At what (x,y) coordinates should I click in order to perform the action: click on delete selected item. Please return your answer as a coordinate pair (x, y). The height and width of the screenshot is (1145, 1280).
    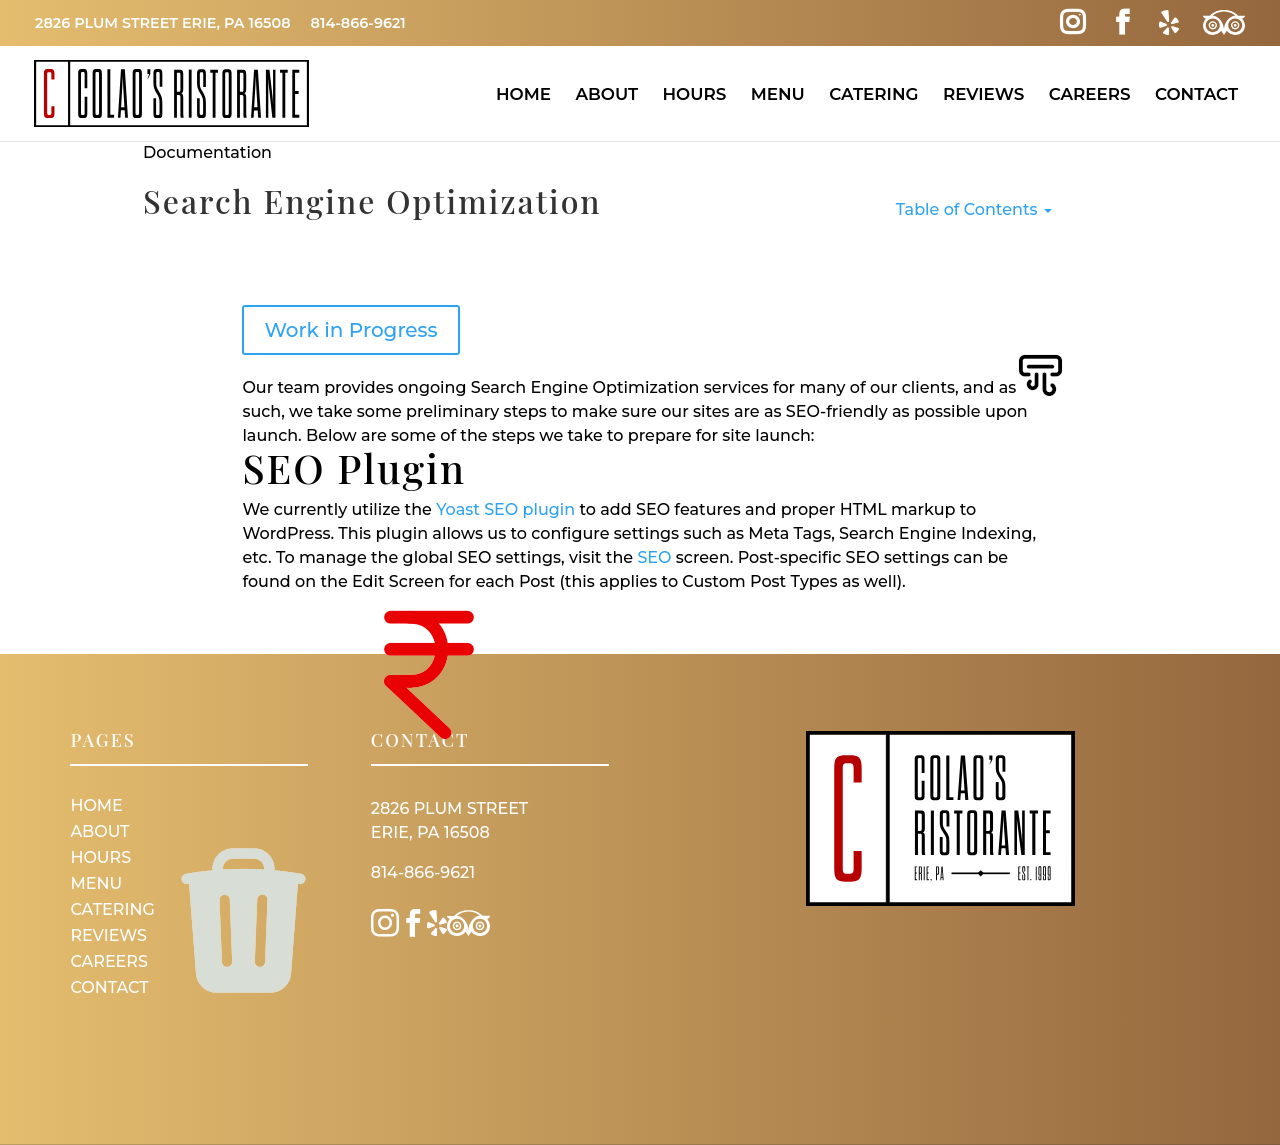
    Looking at the image, I should click on (243, 920).